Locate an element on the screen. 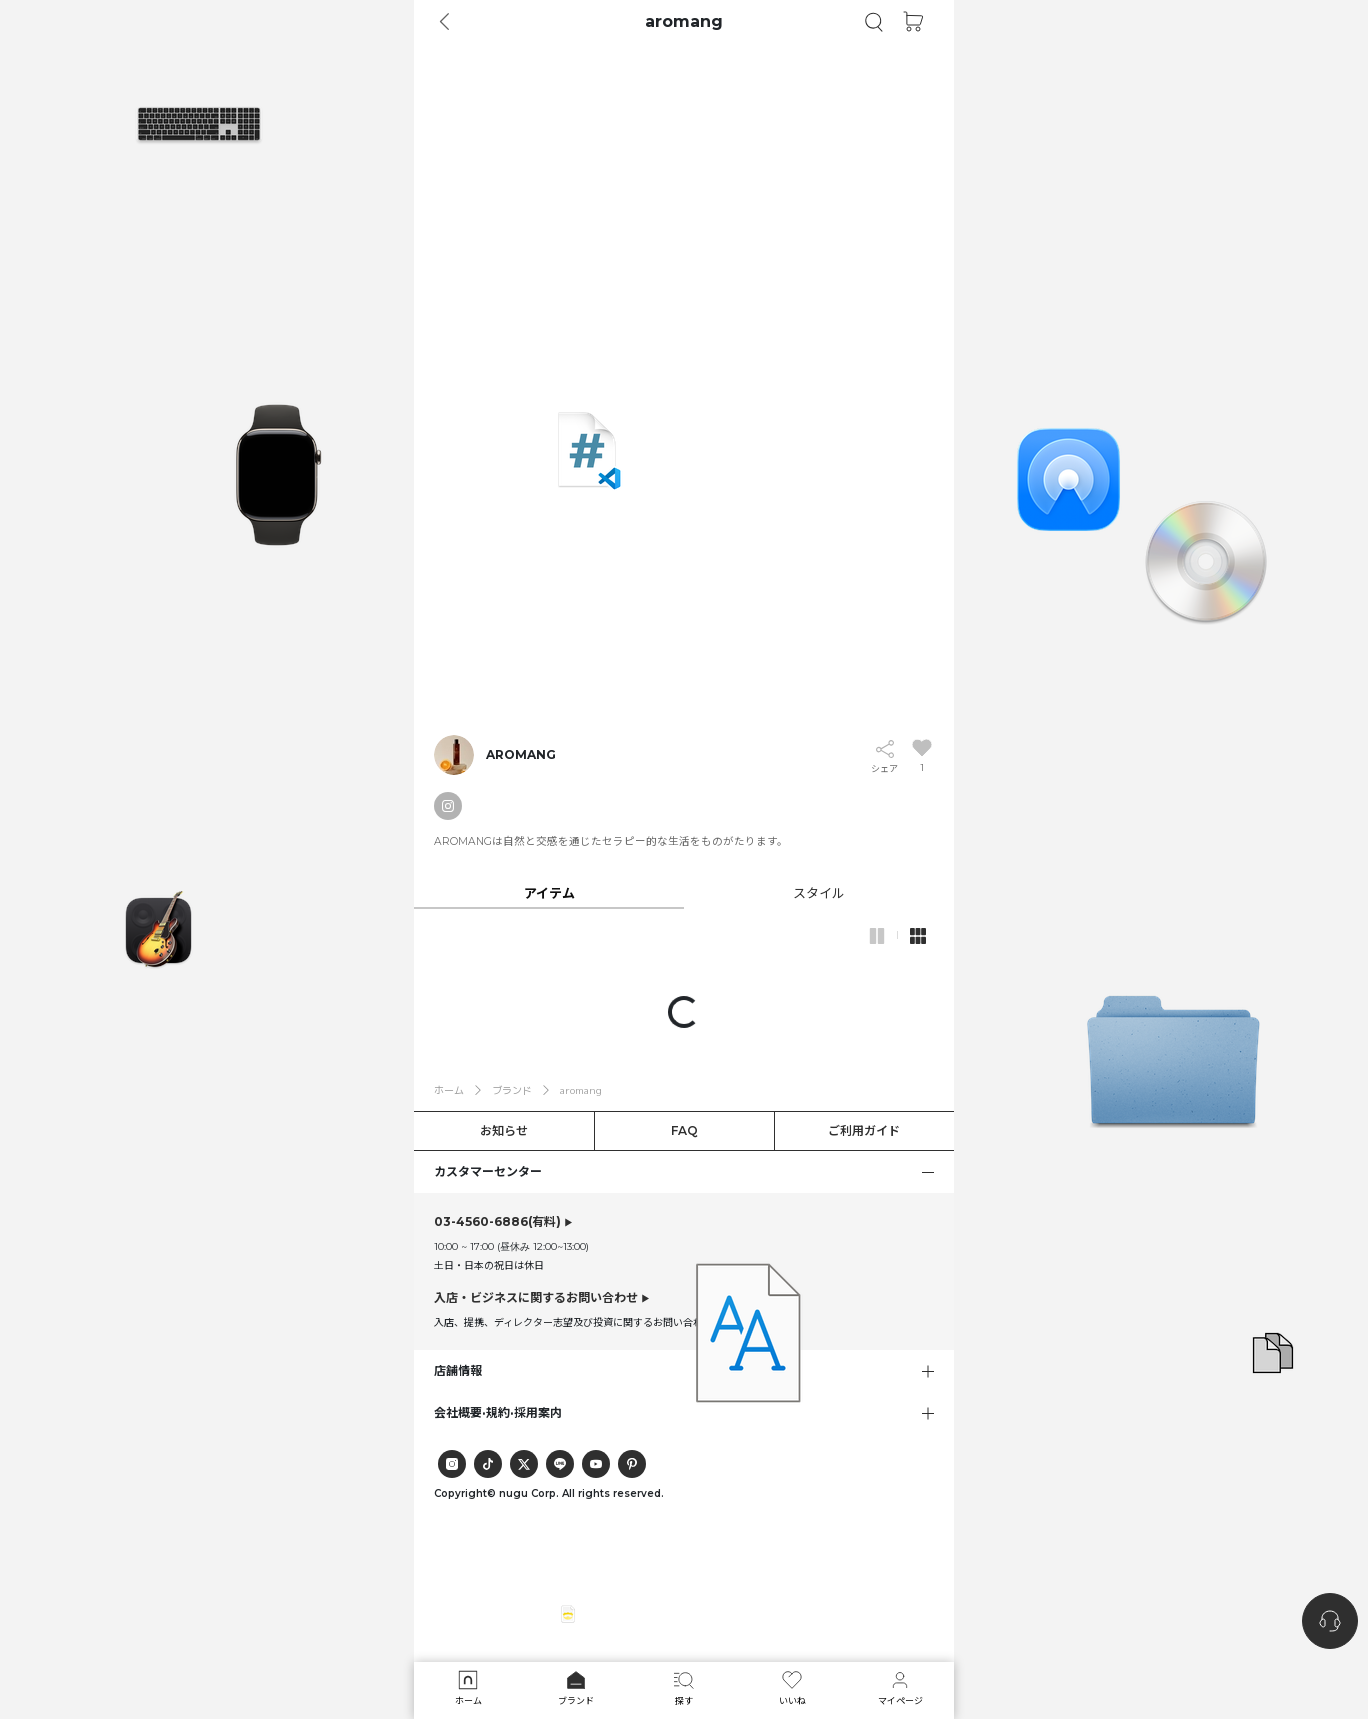  open a font file is located at coordinates (748, 1333).